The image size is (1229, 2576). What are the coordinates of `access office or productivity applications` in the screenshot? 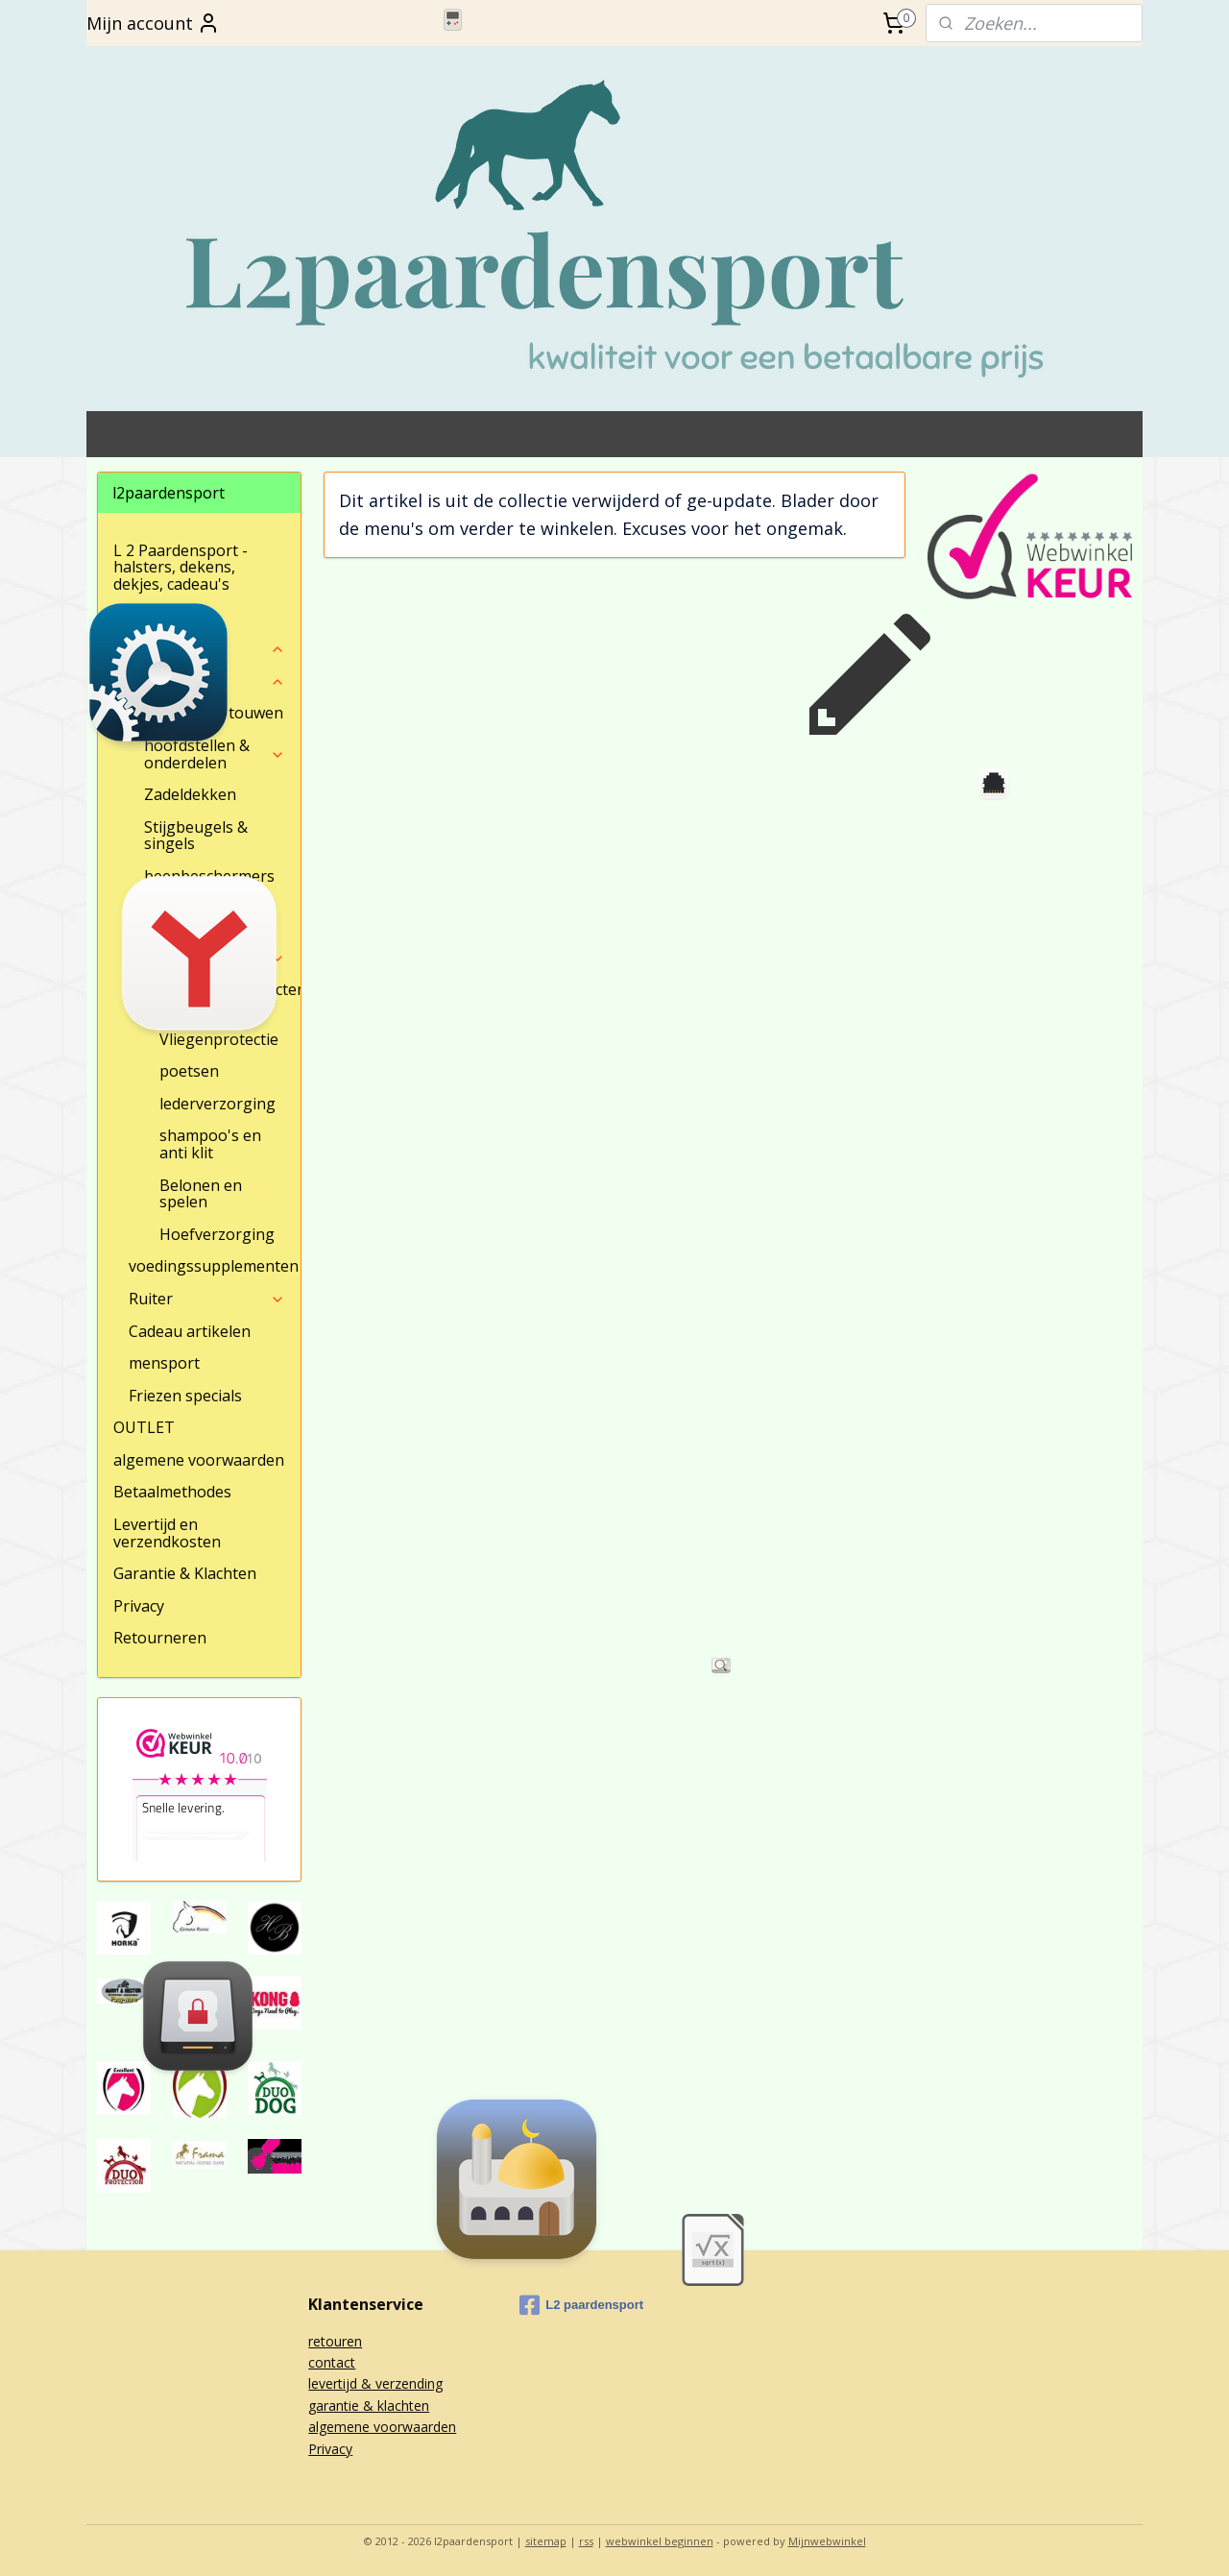 It's located at (870, 674).